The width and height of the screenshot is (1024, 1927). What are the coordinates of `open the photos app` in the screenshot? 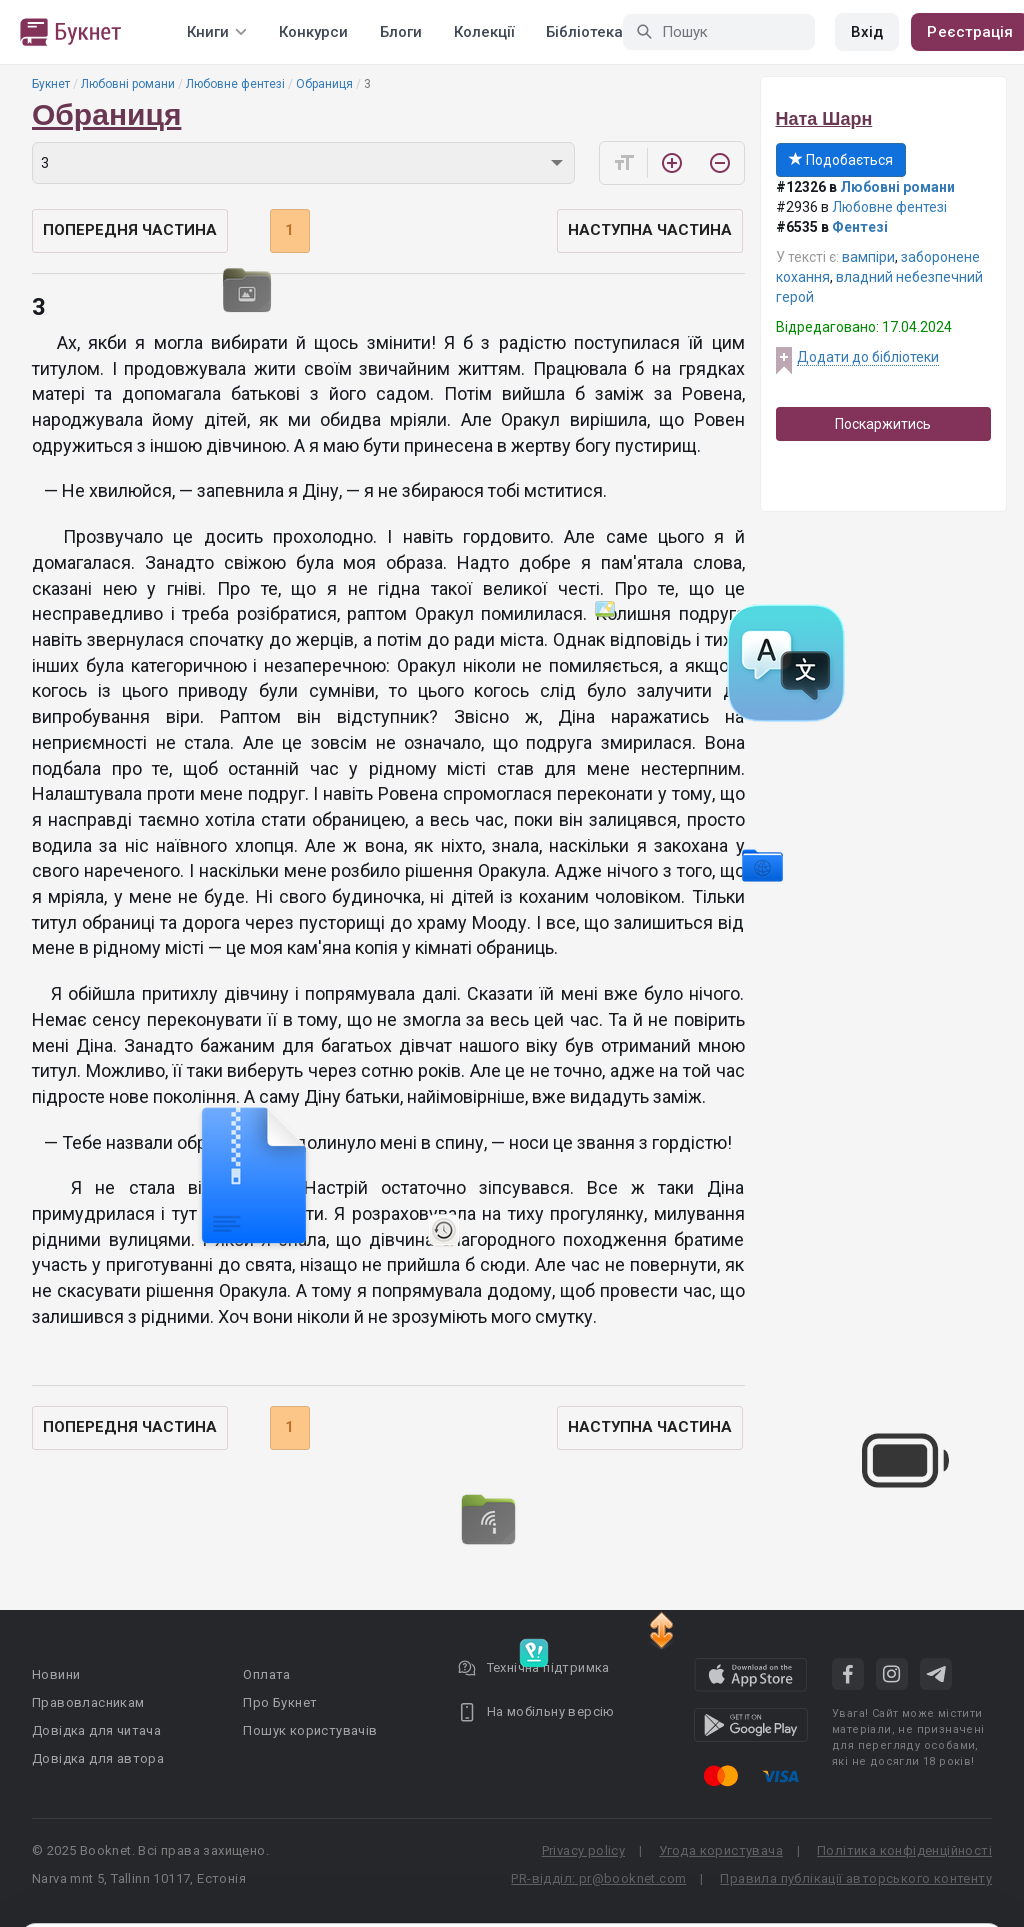 It's located at (605, 609).